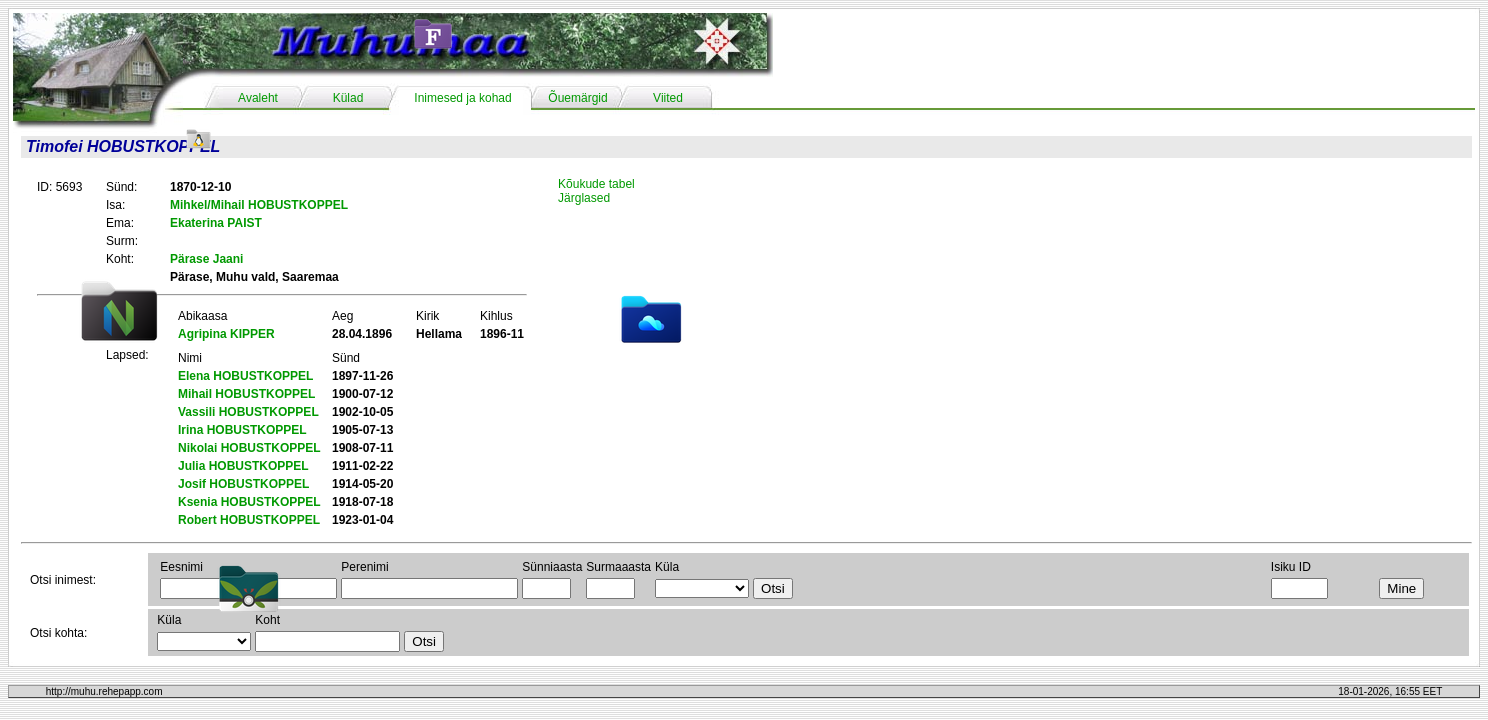 The image size is (1488, 720). What do you see at coordinates (433, 35) in the screenshot?
I see `folder containing fortran source code files` at bounding box center [433, 35].